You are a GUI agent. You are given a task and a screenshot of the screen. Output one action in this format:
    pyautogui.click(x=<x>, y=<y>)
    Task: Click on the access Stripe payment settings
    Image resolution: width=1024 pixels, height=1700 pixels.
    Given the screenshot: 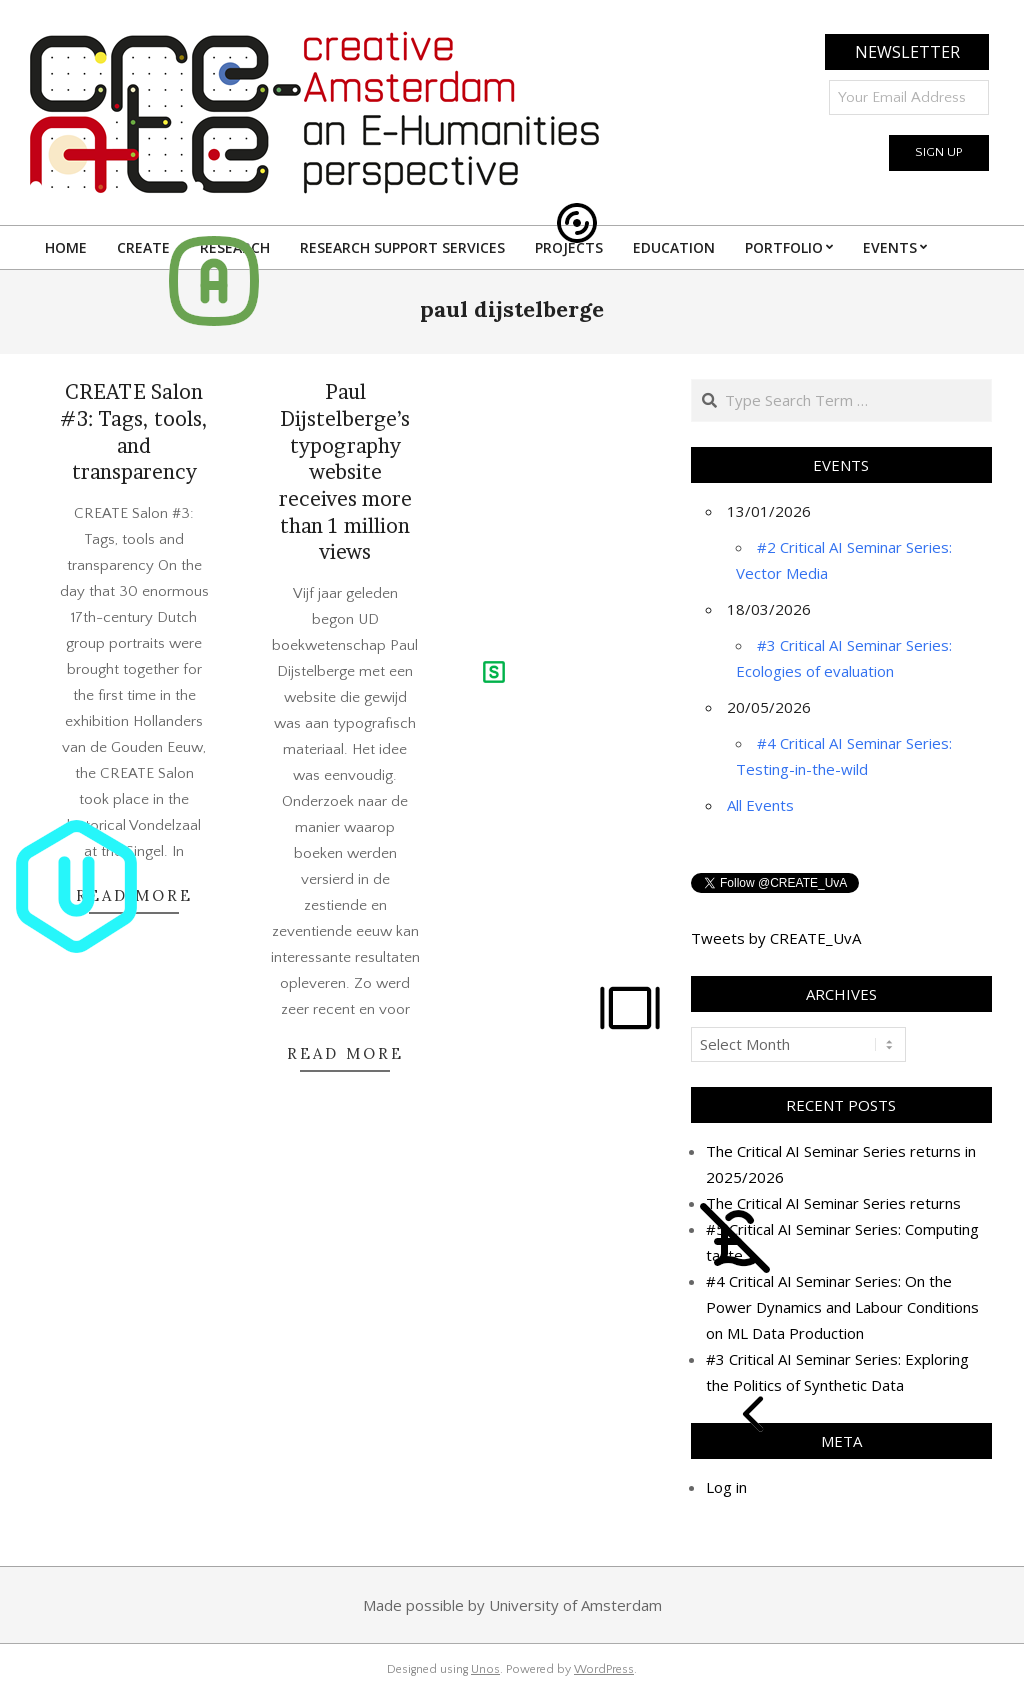 What is the action you would take?
    pyautogui.click(x=494, y=672)
    